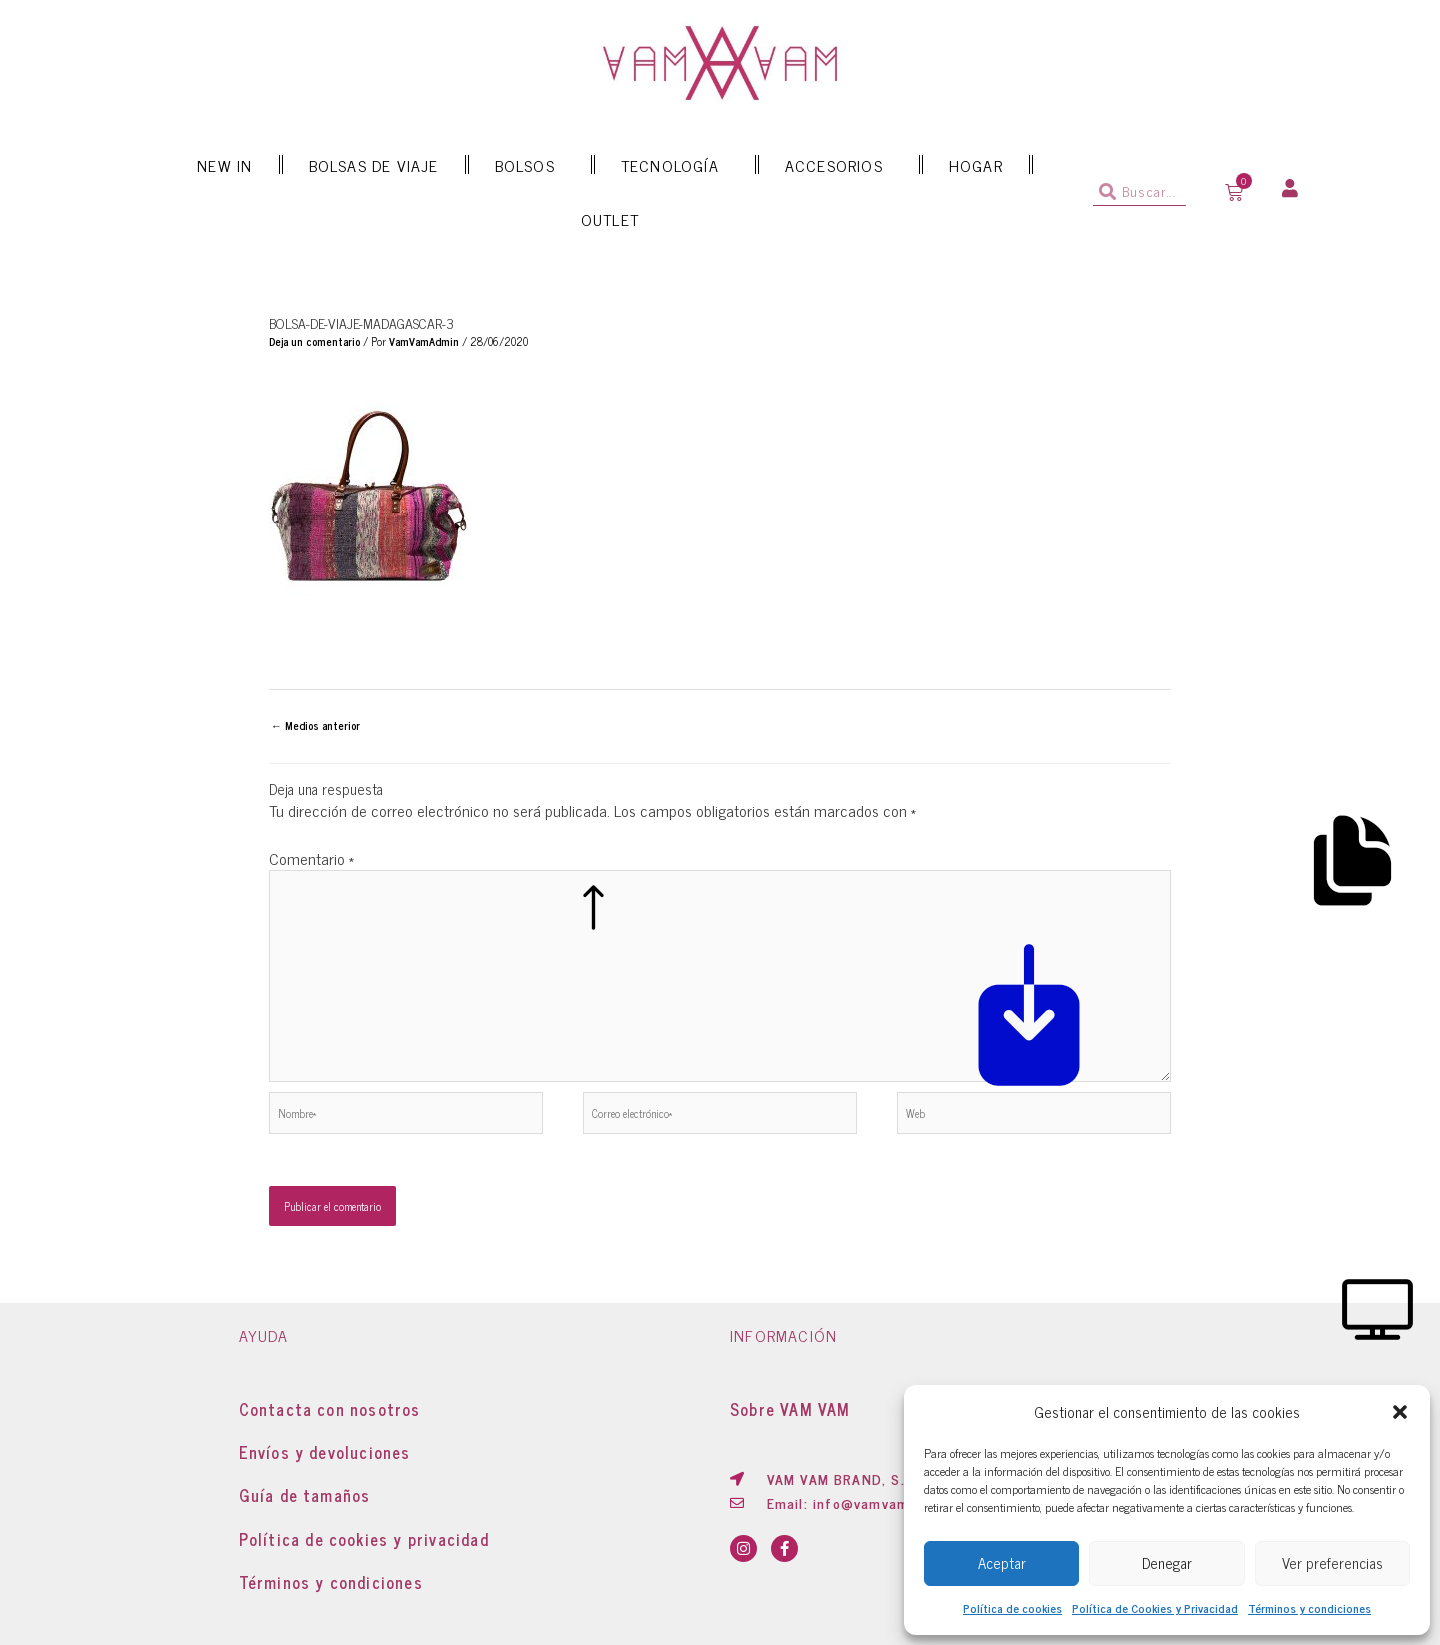 The width and height of the screenshot is (1440, 1645). Describe the element at coordinates (593, 907) in the screenshot. I see `scroll to top of page` at that location.